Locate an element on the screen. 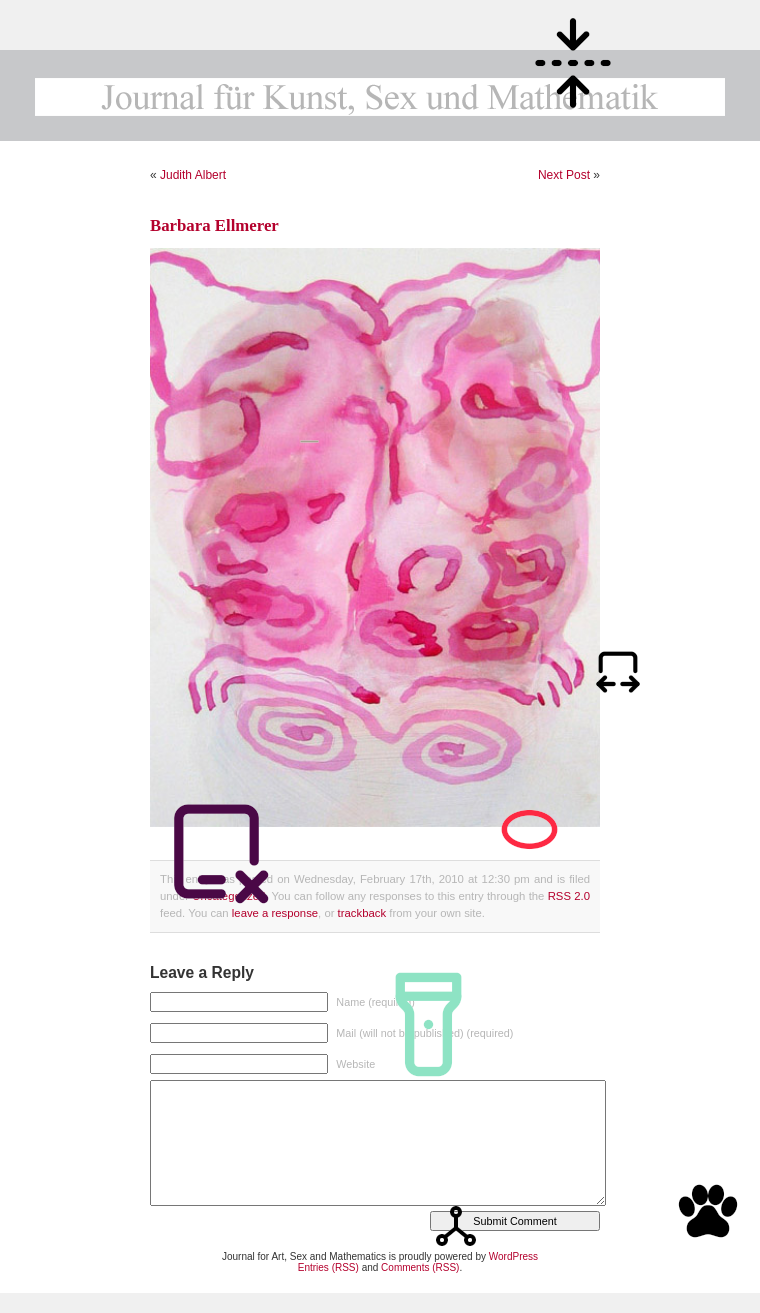 This screenshot has width=760, height=1313. auto-fit content to available width is located at coordinates (618, 671).